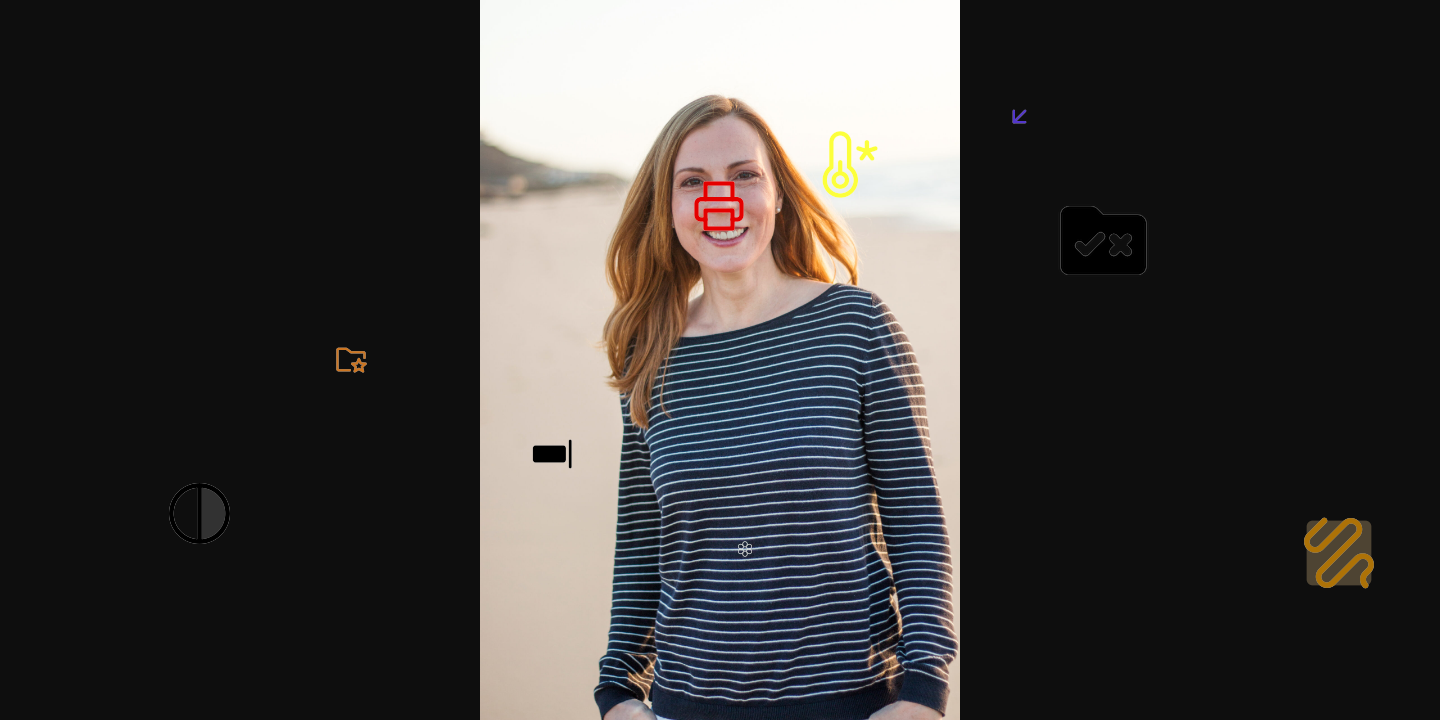 Image resolution: width=1440 pixels, height=720 pixels. Describe the element at coordinates (842, 164) in the screenshot. I see `indicates low temperature or cold conditions` at that location.